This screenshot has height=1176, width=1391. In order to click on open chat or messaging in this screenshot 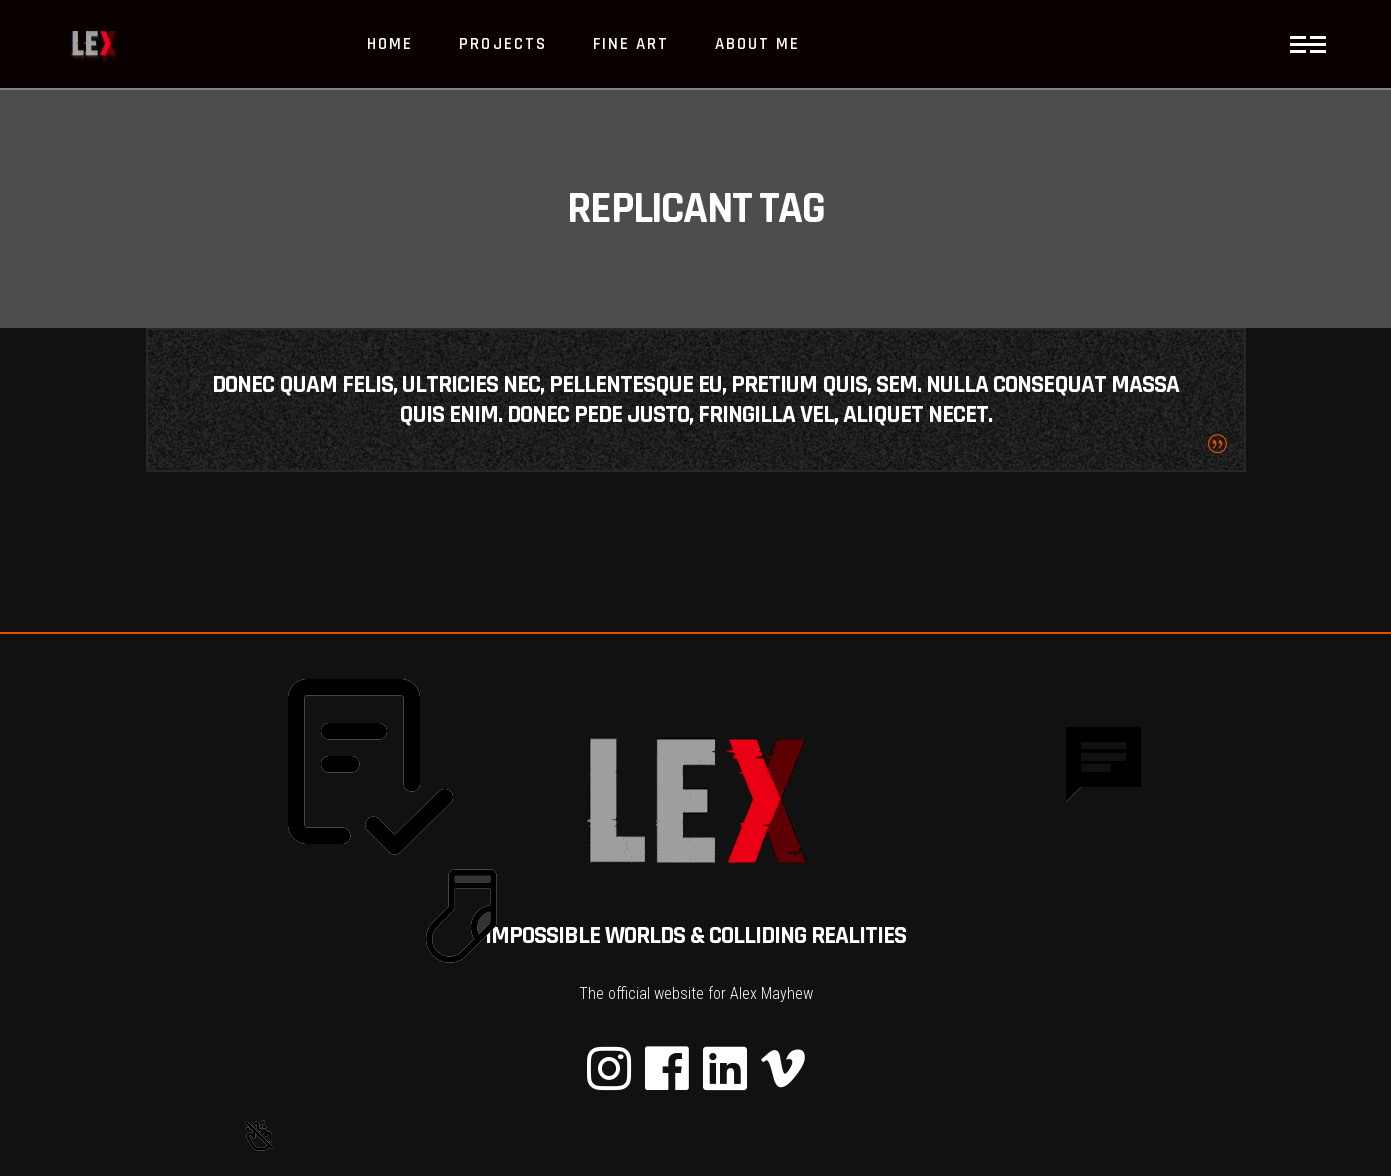, I will do `click(1103, 764)`.